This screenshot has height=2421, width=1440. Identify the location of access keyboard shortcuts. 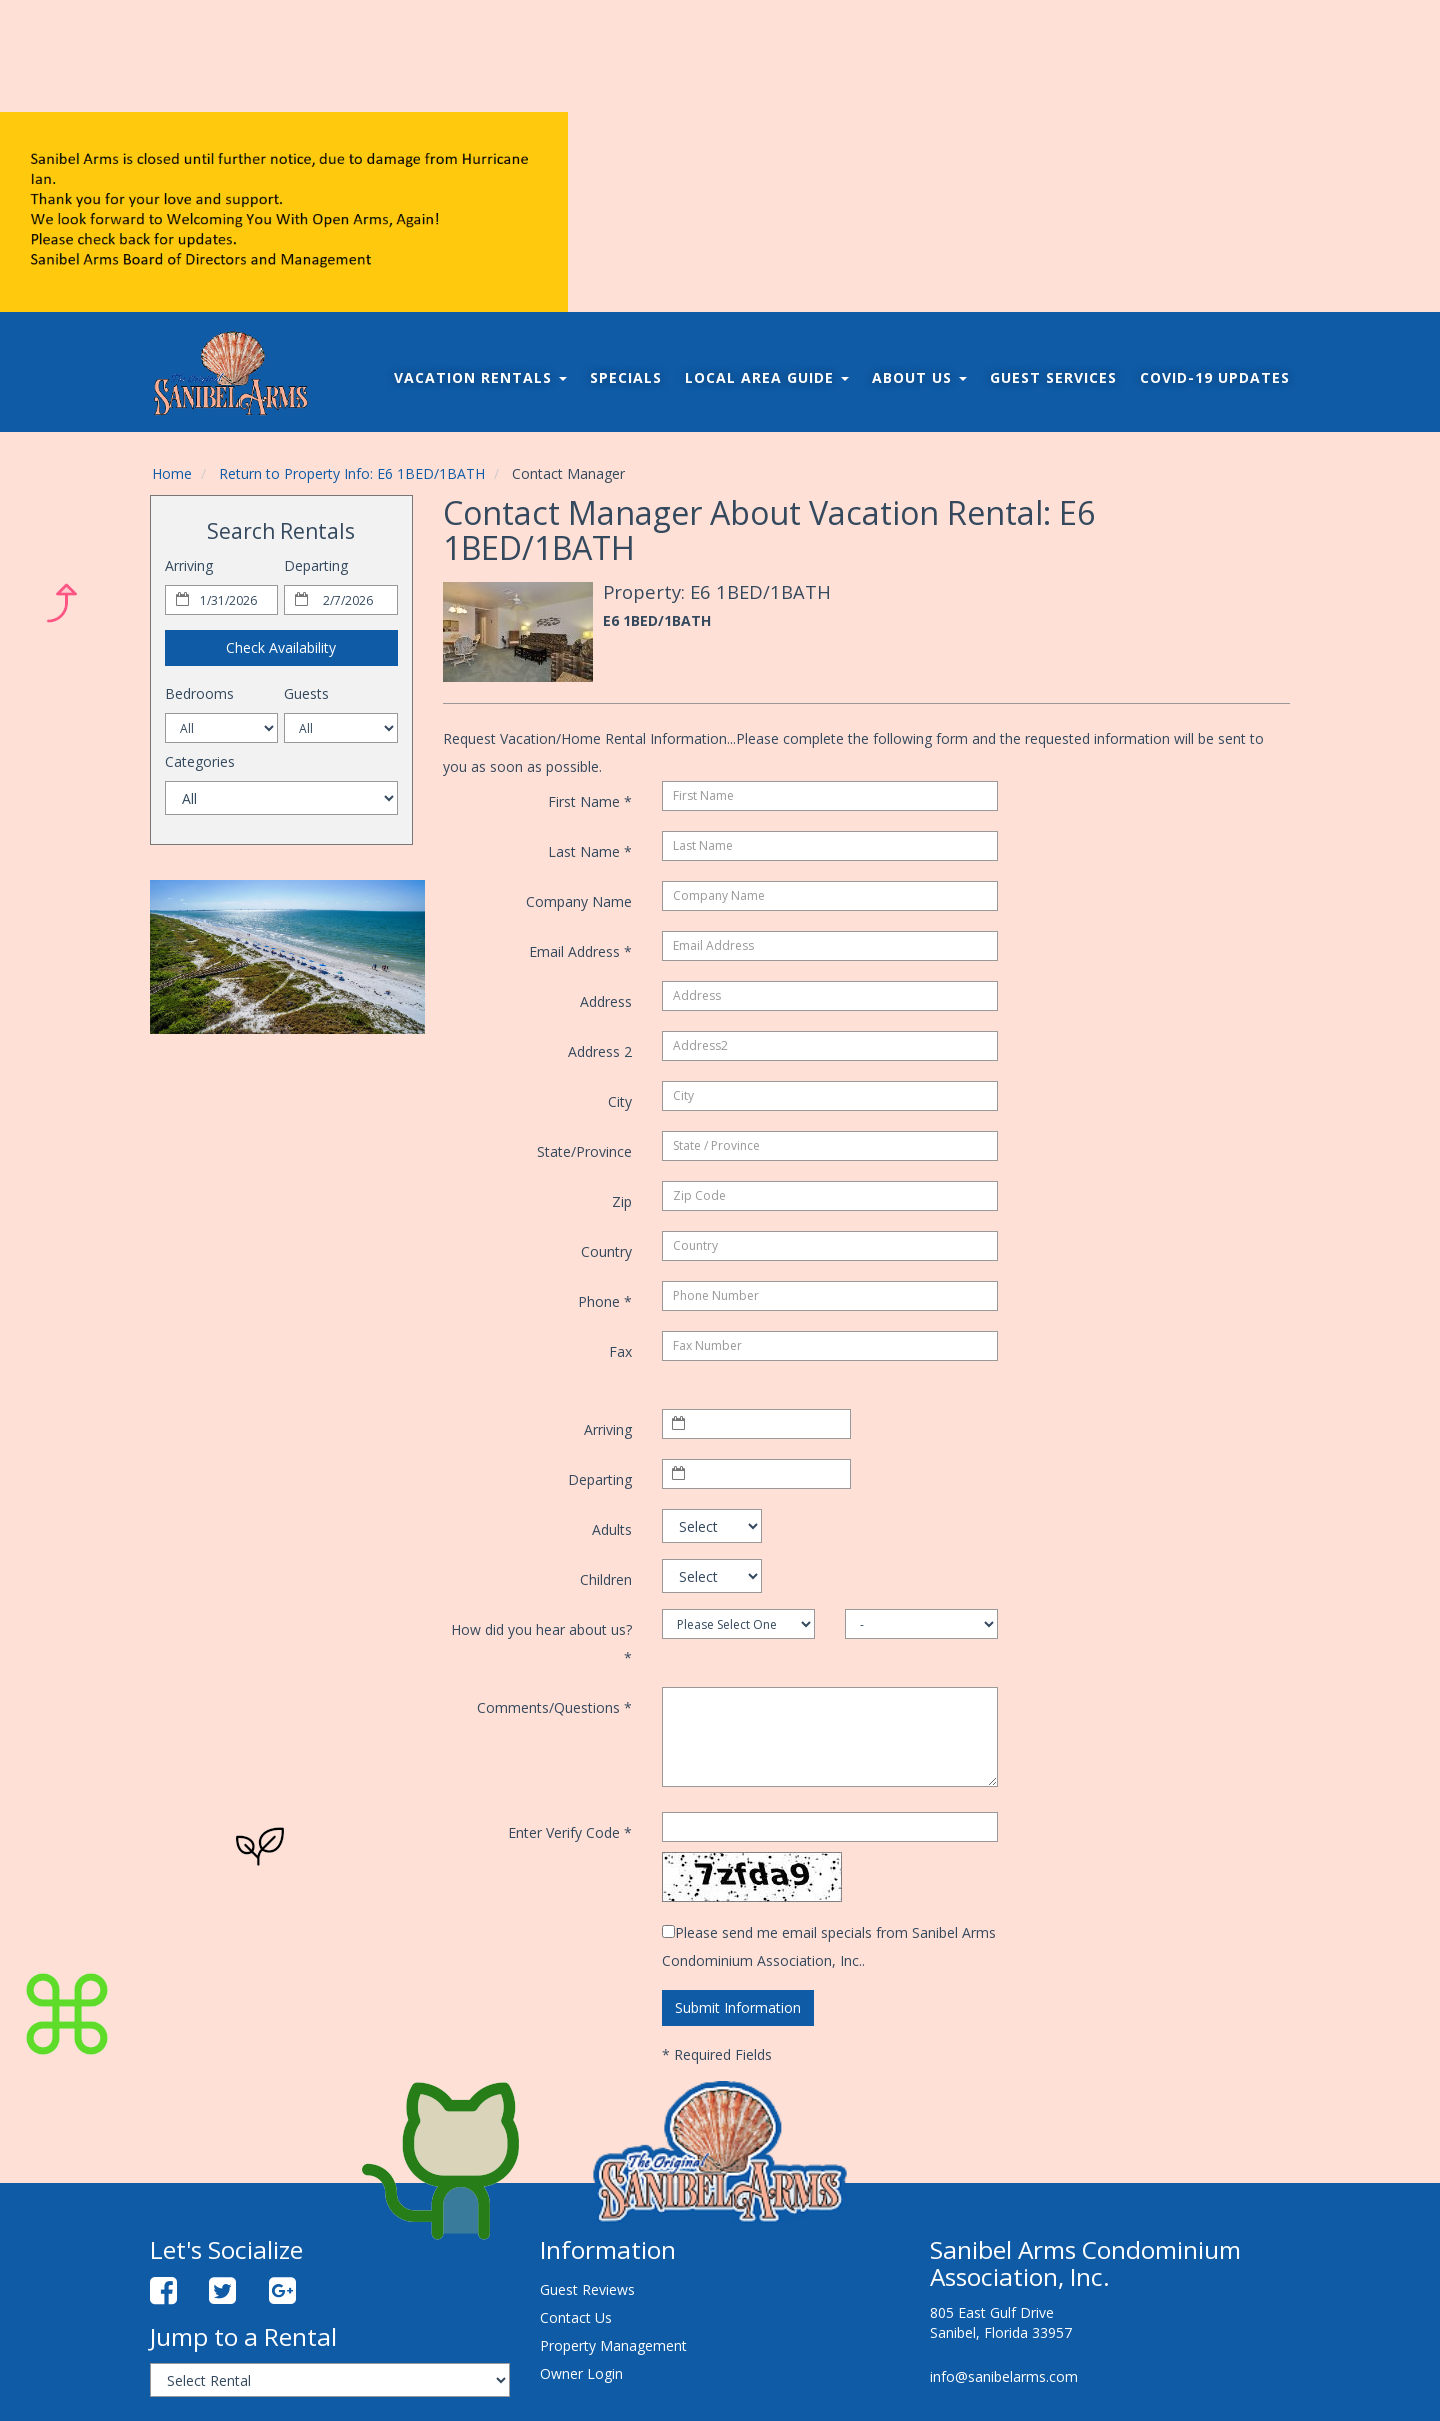
(67, 2014).